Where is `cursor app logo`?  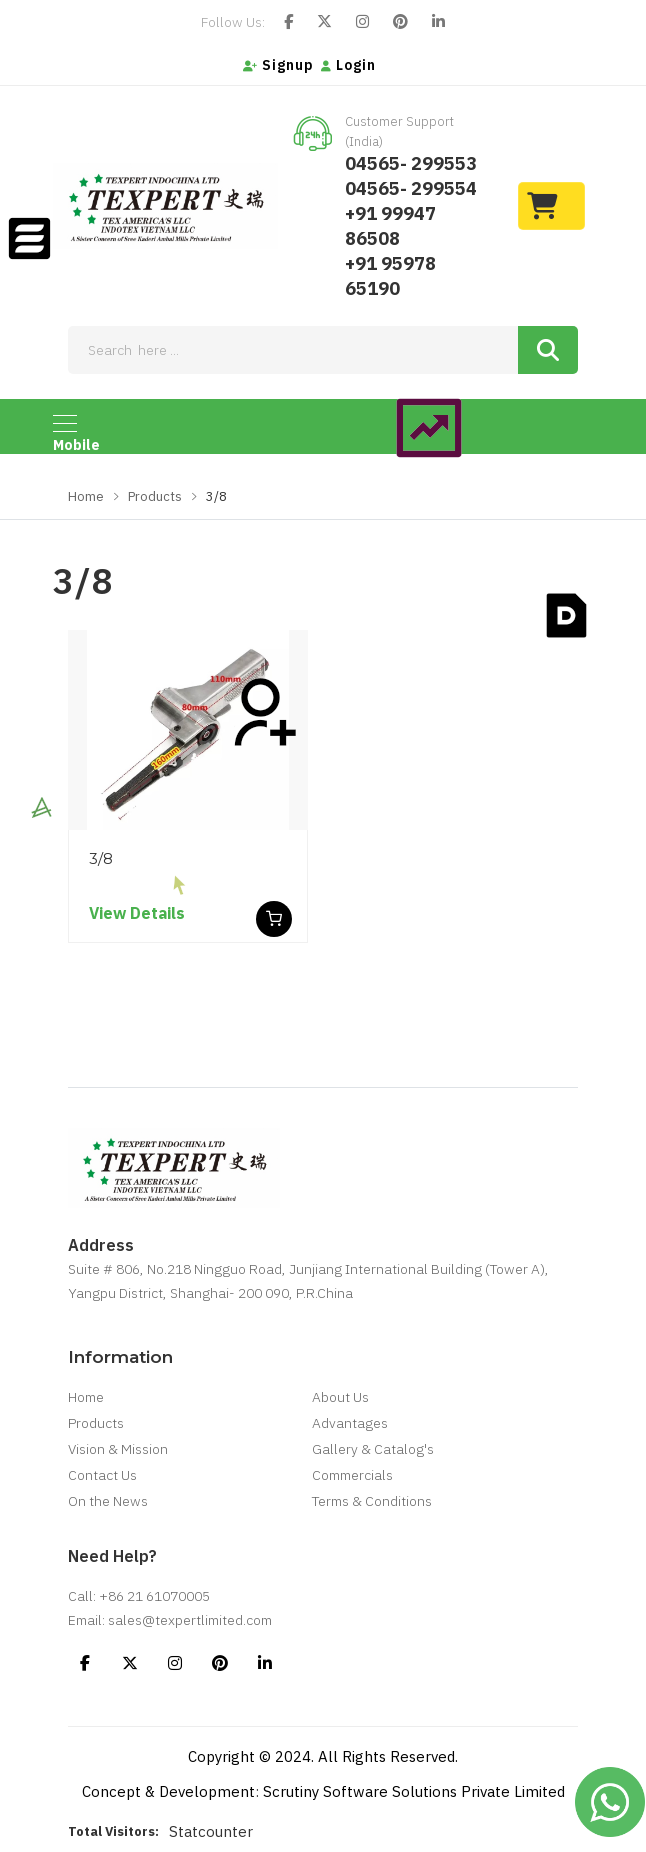
cursor app logo is located at coordinates (178, 885).